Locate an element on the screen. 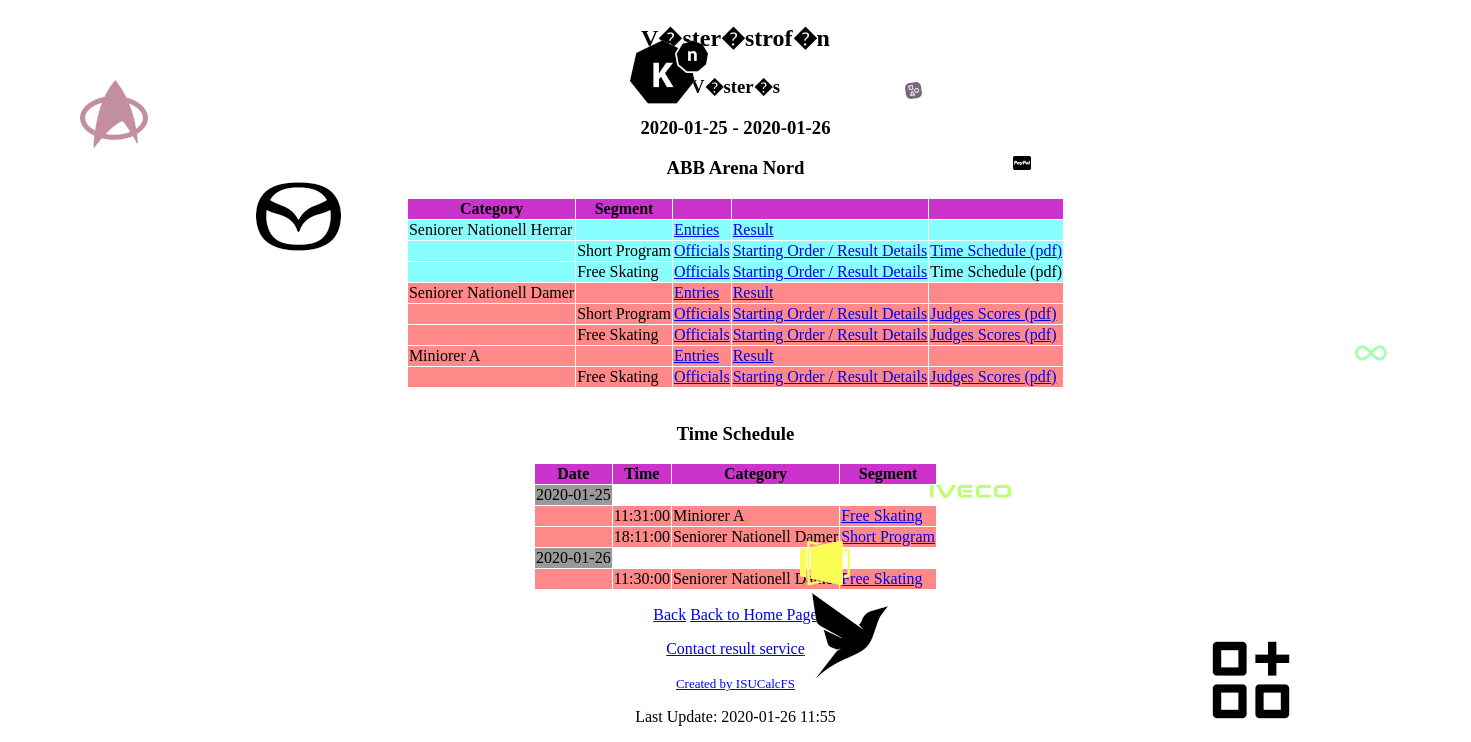  internet computer protocol (ICP) logo is located at coordinates (1371, 353).